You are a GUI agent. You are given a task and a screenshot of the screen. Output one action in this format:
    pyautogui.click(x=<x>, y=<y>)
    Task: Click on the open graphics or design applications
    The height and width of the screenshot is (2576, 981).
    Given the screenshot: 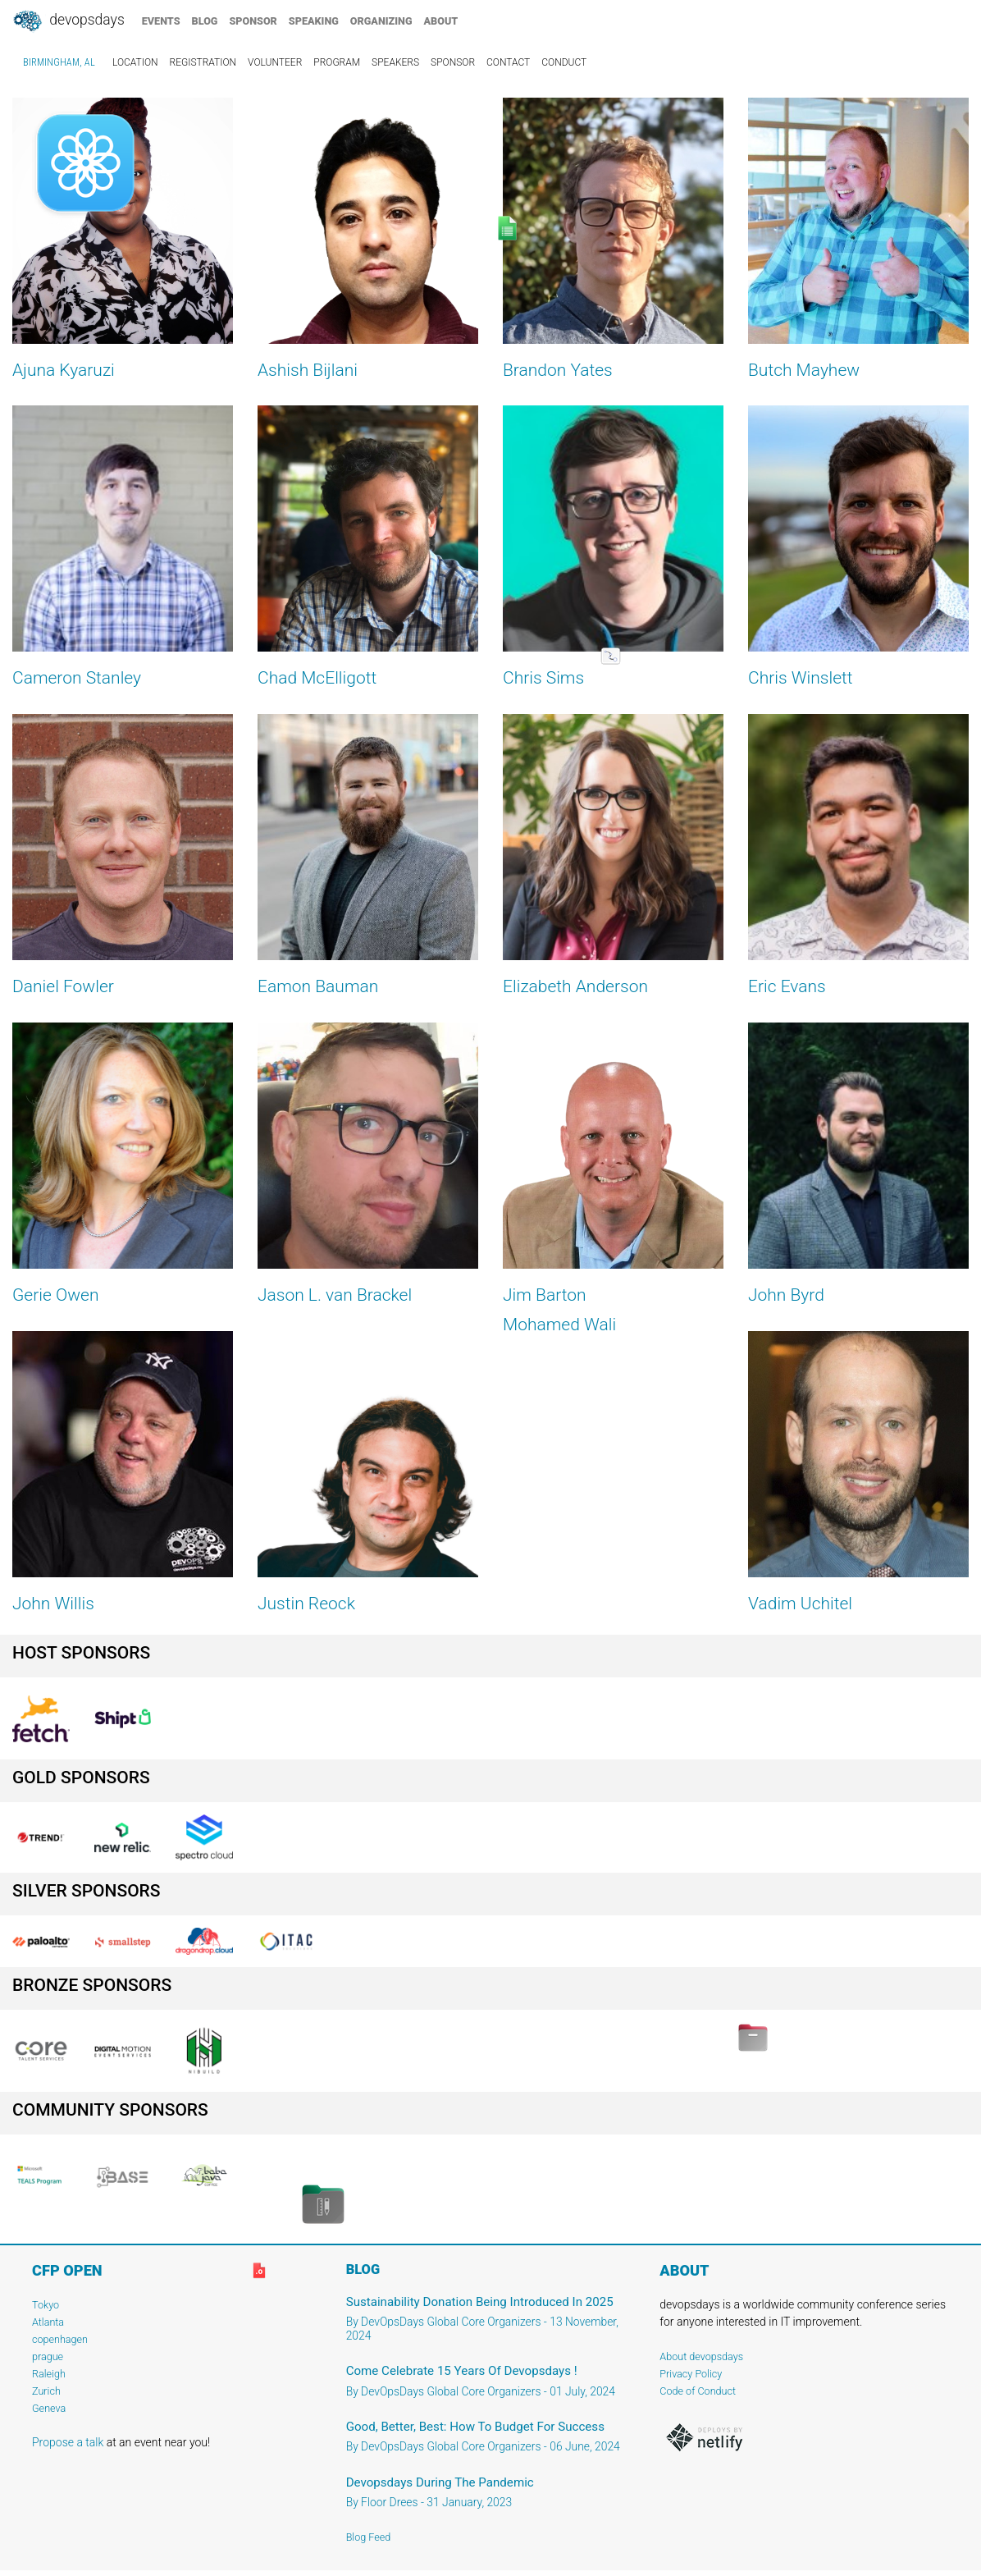 What is the action you would take?
    pyautogui.click(x=85, y=162)
    